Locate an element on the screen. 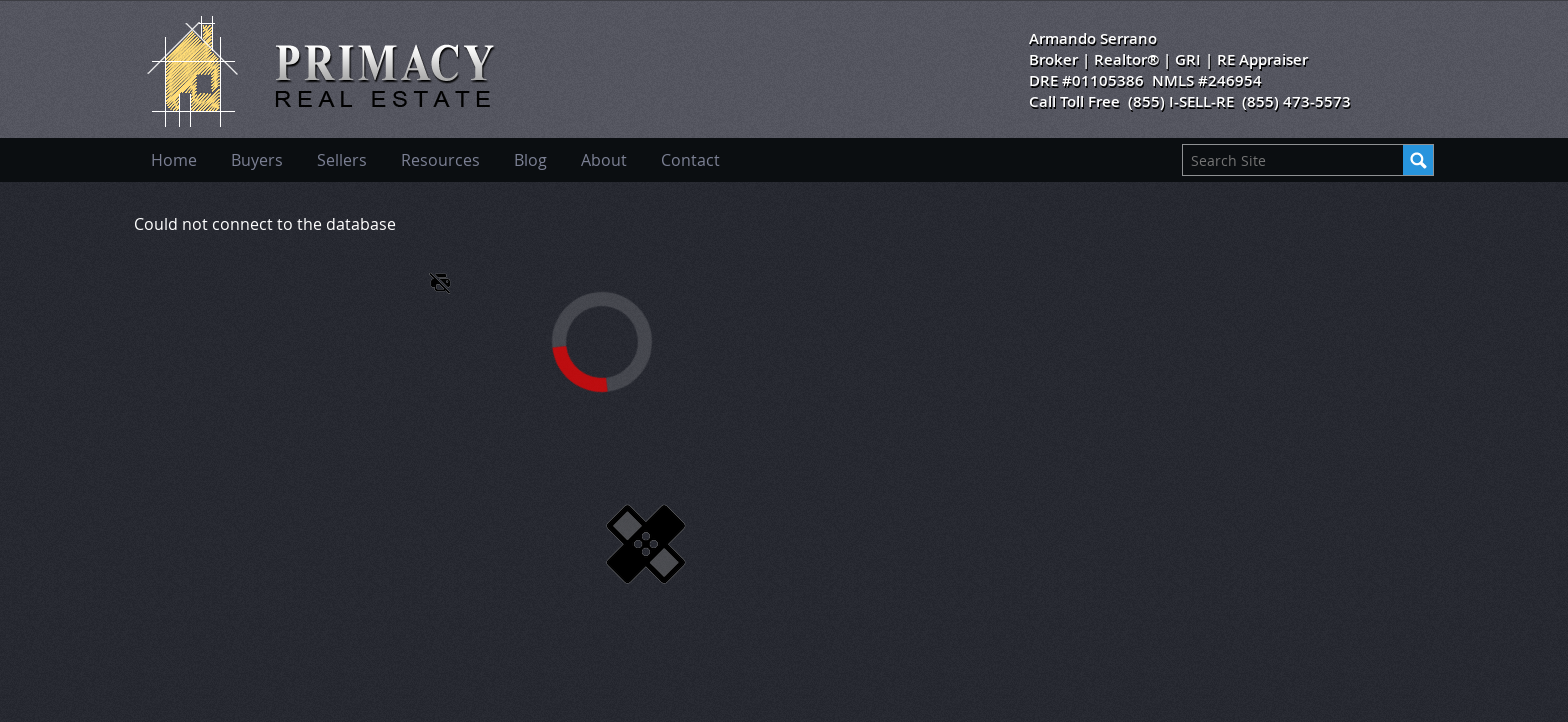 The image size is (1568, 722). printing is currently unavailable is located at coordinates (440, 282).